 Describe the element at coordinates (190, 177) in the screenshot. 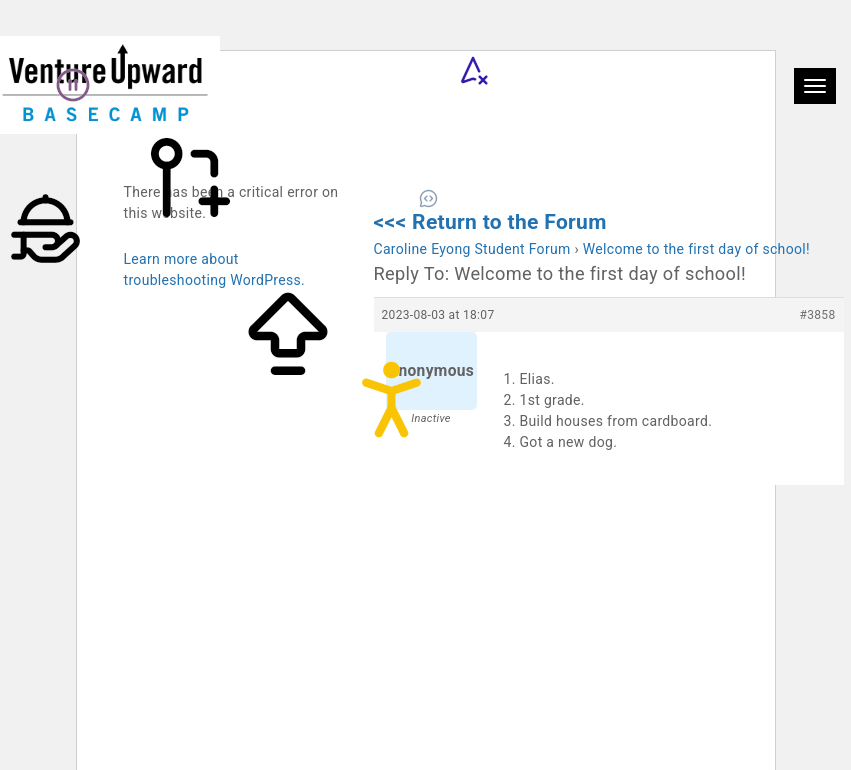

I see `create a new pull request` at that location.